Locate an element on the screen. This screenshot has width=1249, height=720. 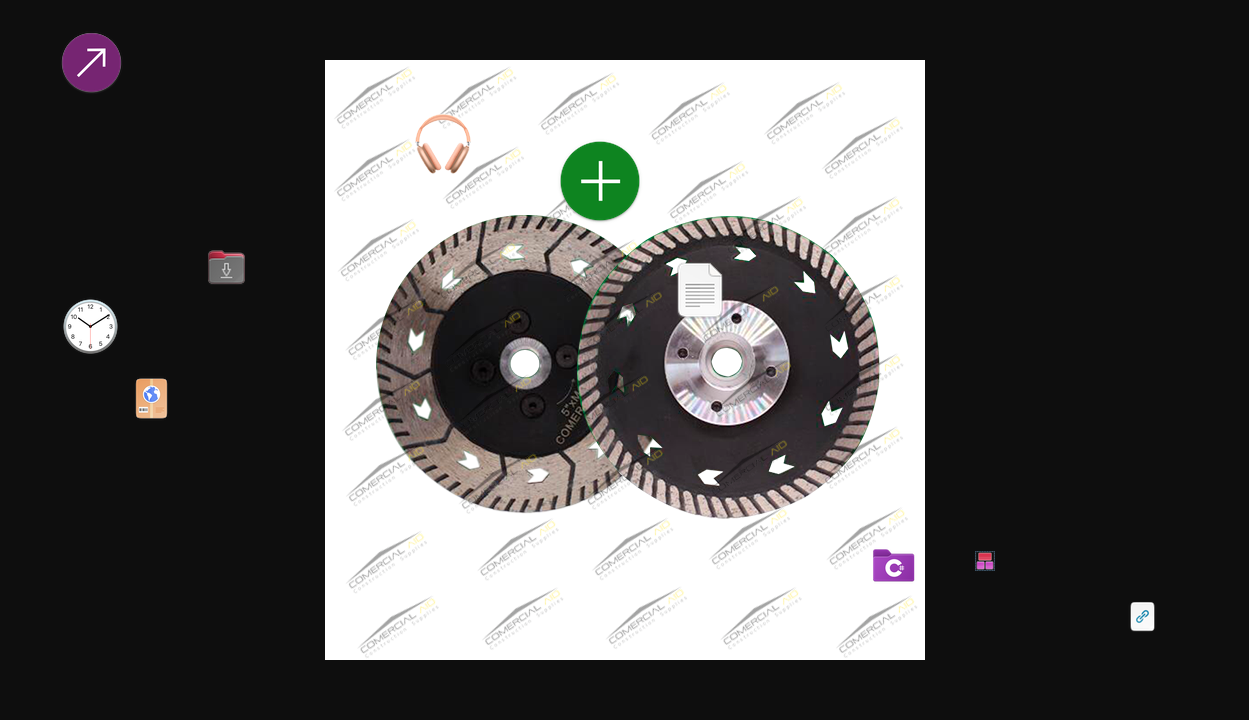
open folder containing C# project files is located at coordinates (893, 566).